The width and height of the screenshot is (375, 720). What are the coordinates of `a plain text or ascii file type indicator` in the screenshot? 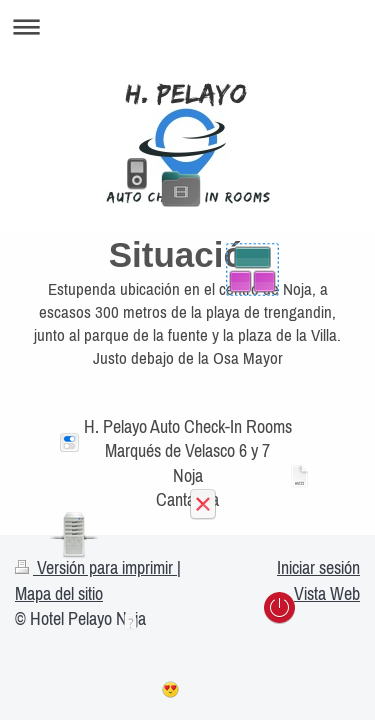 It's located at (299, 476).